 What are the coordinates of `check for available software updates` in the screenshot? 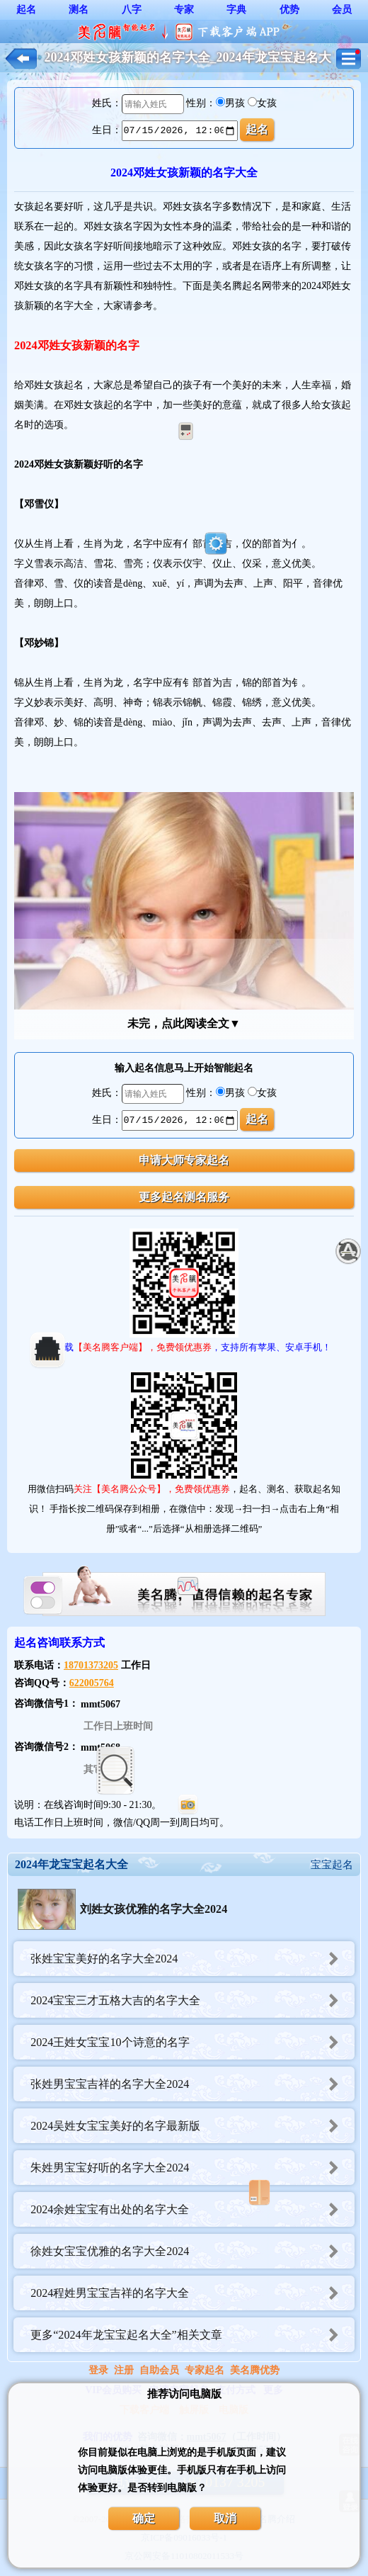 It's located at (348, 1251).